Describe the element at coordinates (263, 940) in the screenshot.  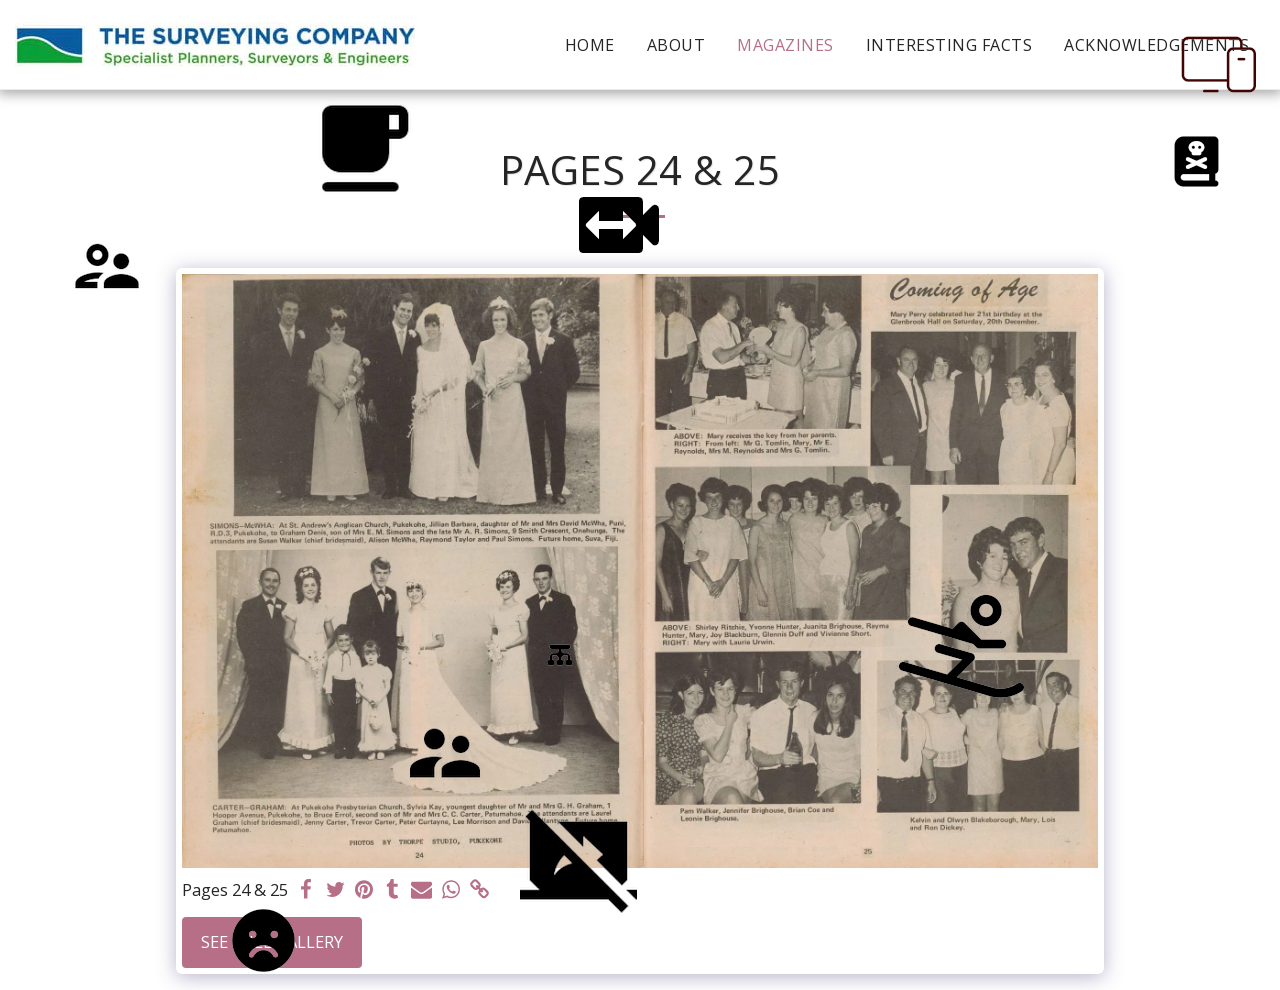
I see `indicate negative feedback or dissatisfaction` at that location.